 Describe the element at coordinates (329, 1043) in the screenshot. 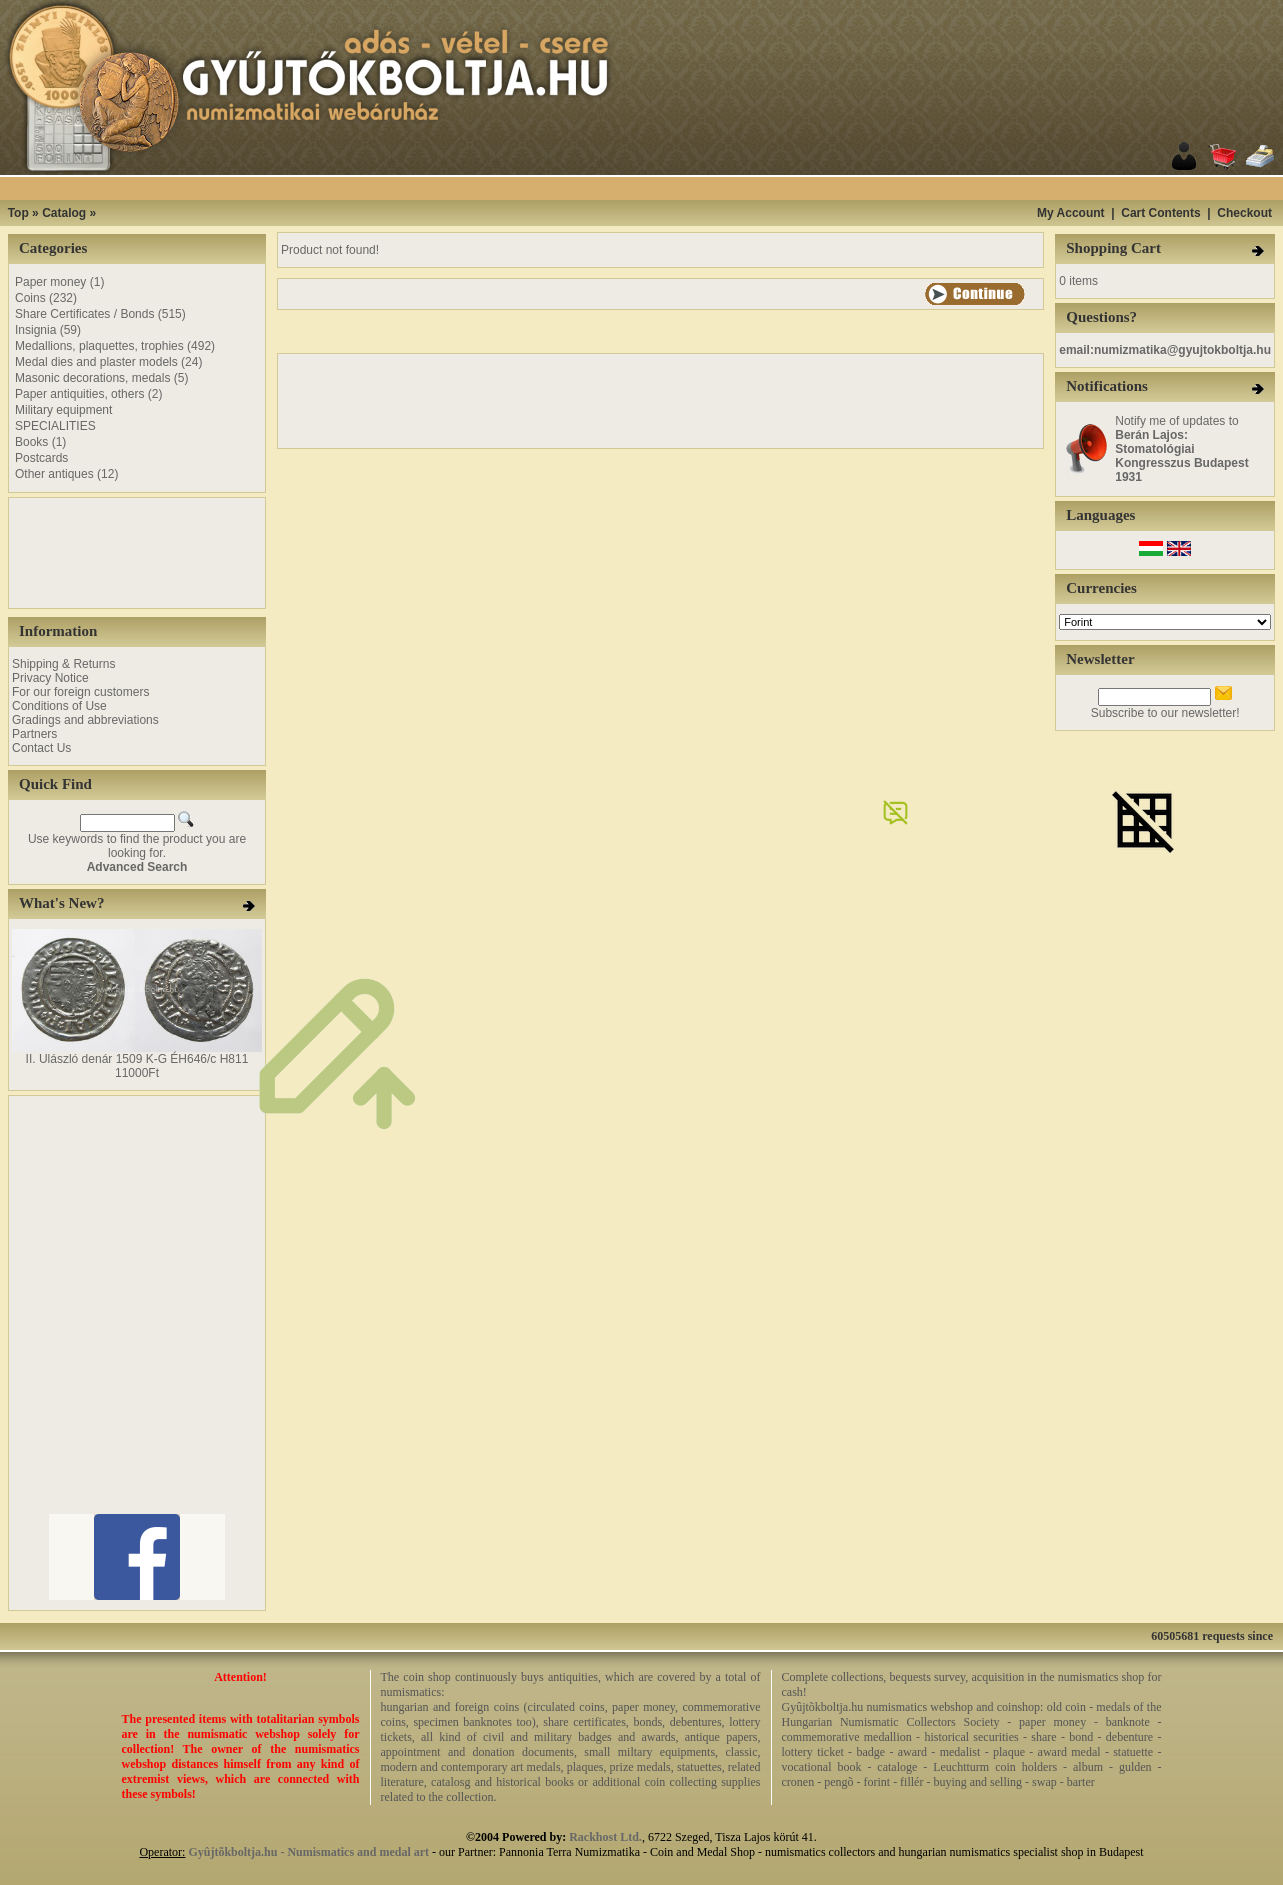

I see `upload or publish your edits` at that location.